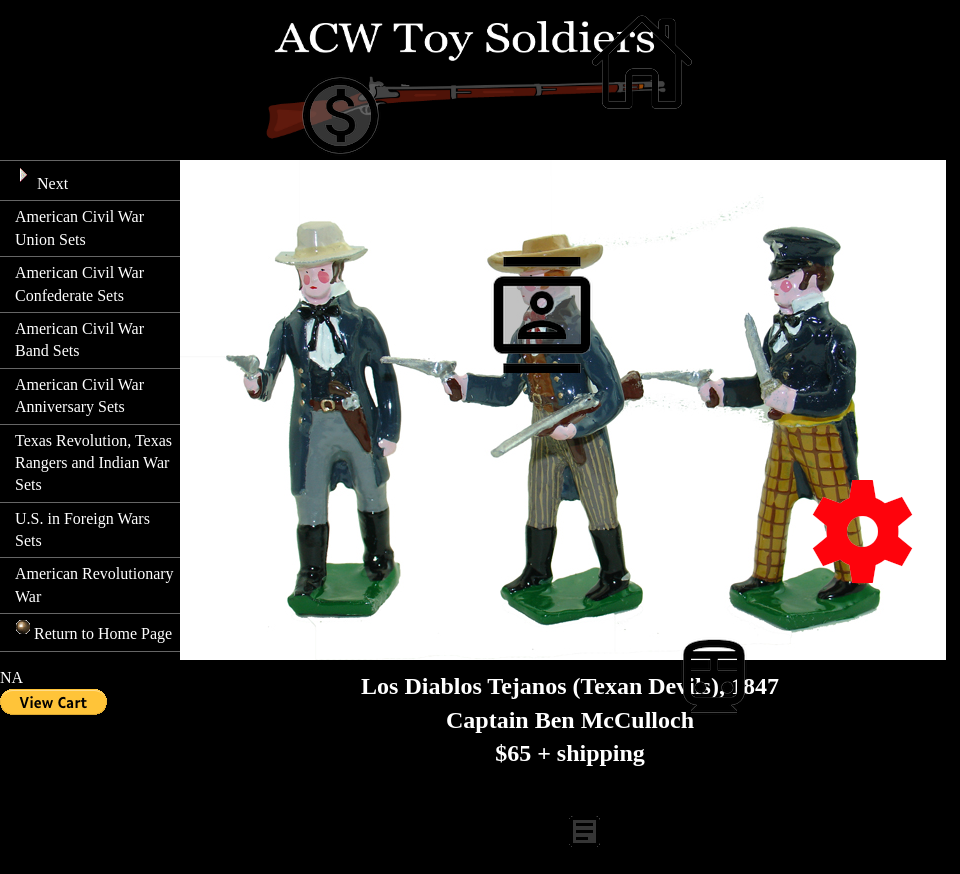  What do you see at coordinates (642, 62) in the screenshot?
I see `navigate to home screen` at bounding box center [642, 62].